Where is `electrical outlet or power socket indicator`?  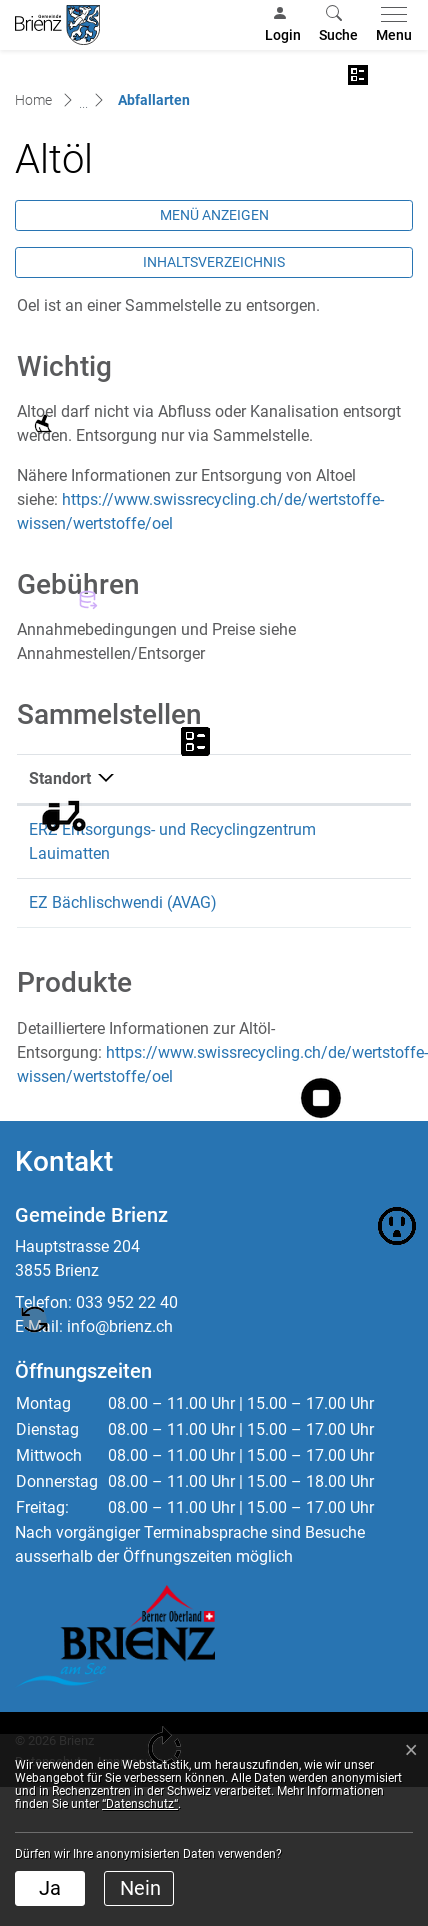
electrical outlet or power socket indicator is located at coordinates (397, 1226).